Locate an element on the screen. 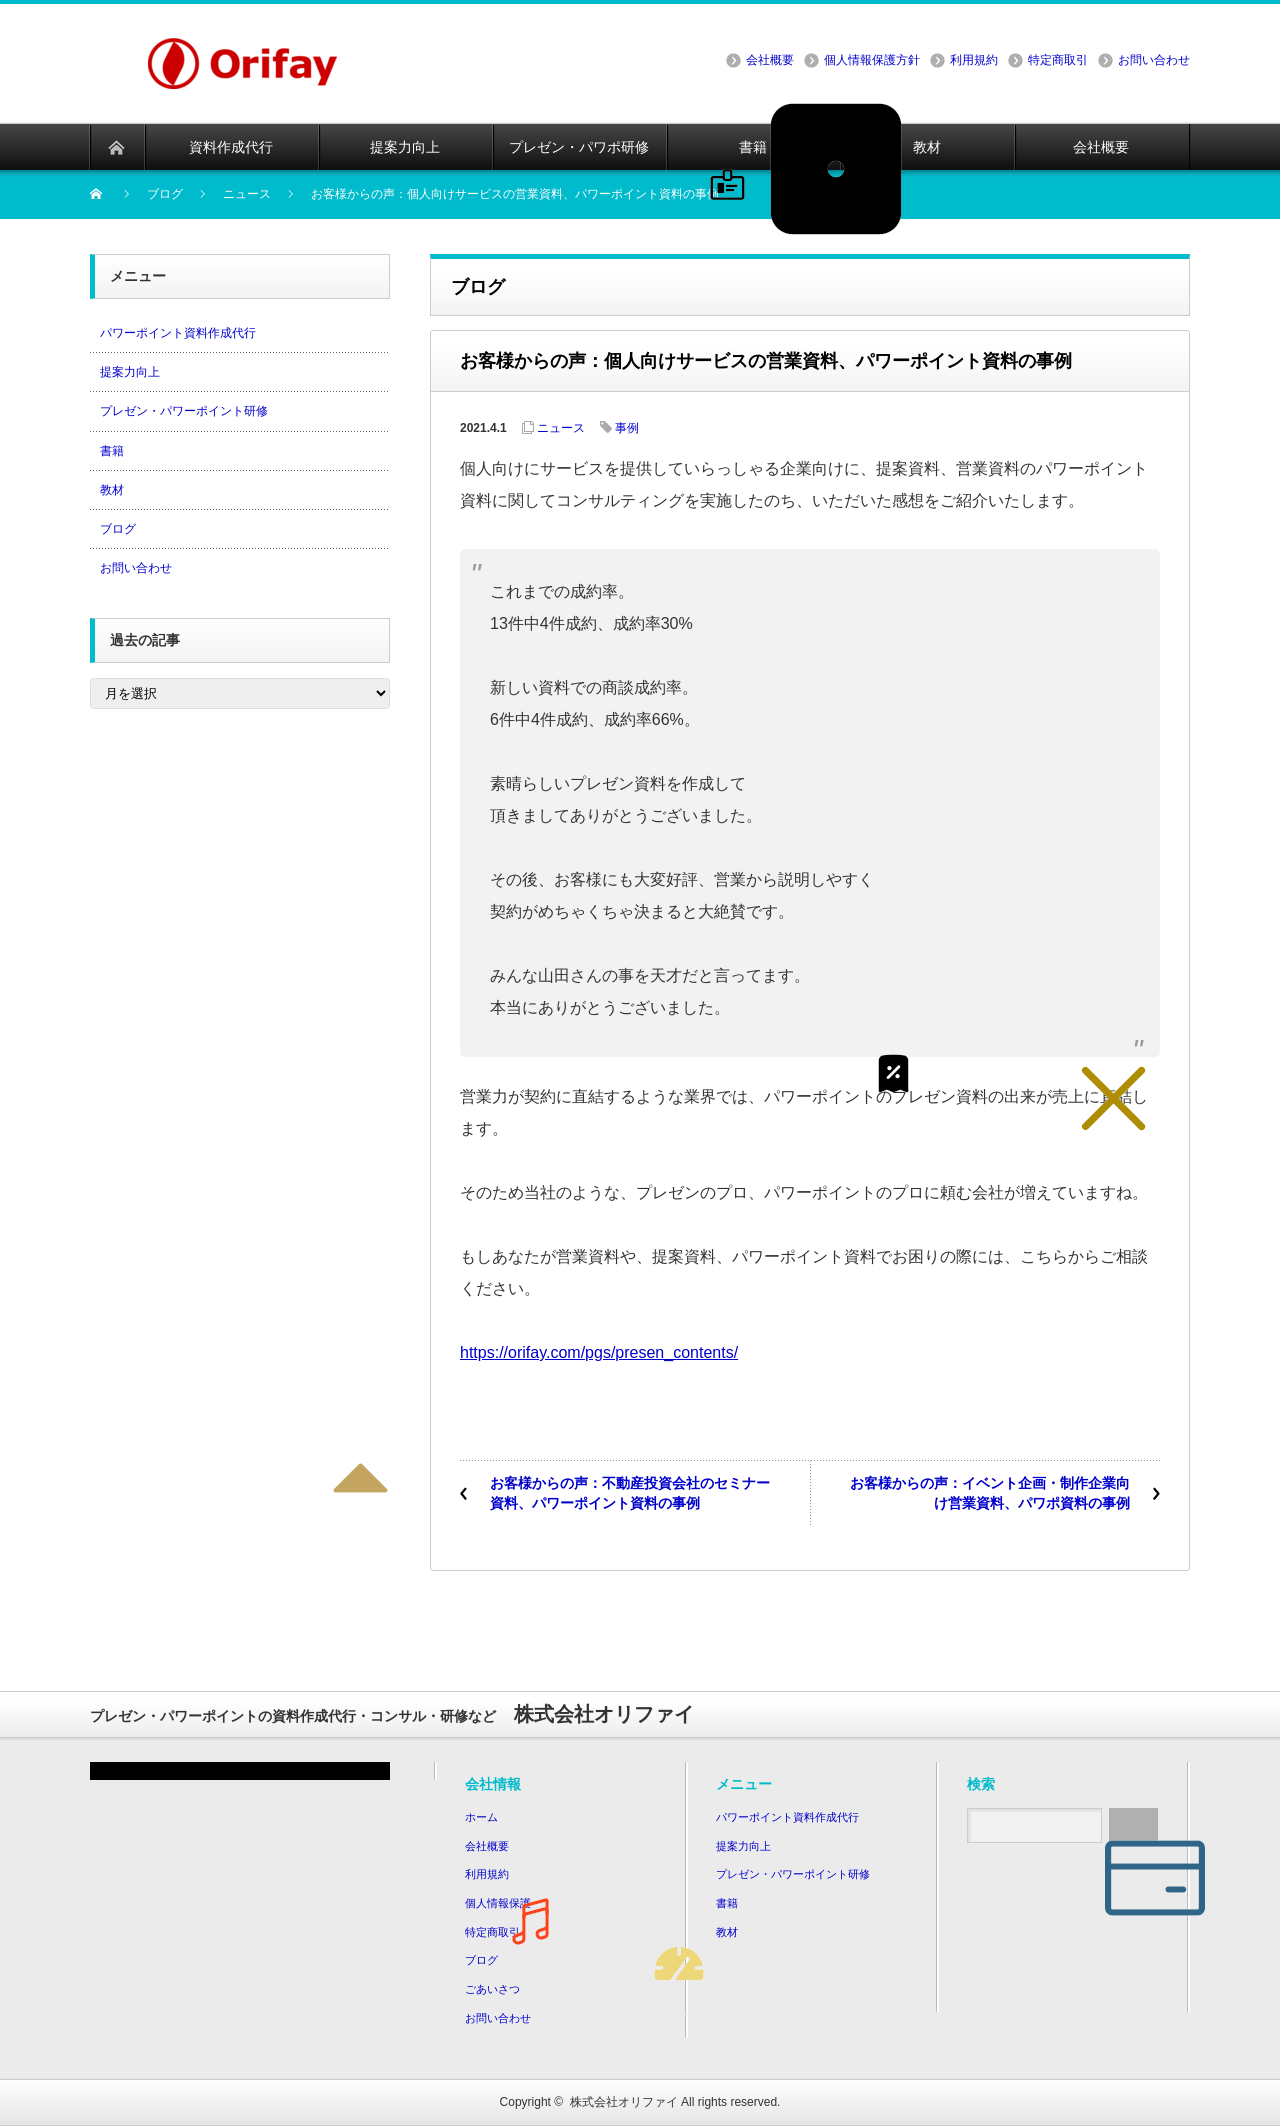  view discount or coupon details is located at coordinates (893, 1073).